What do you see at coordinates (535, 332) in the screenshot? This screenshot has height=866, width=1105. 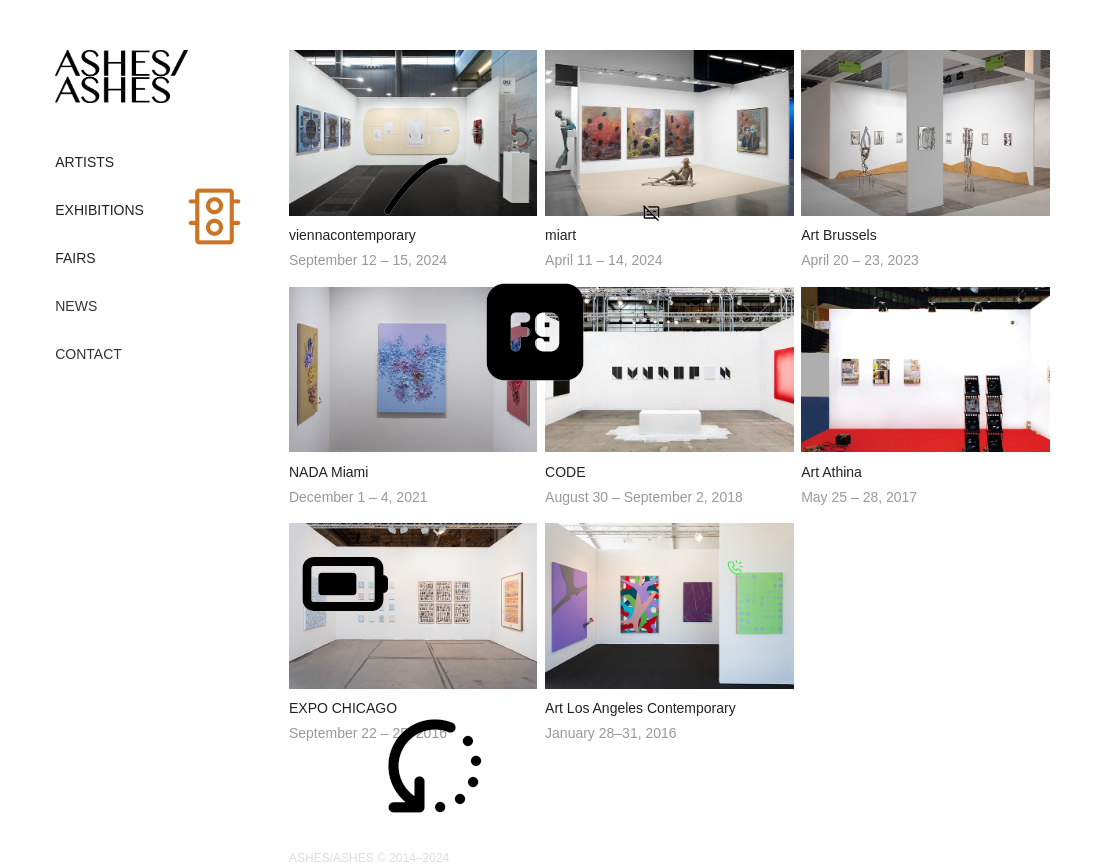 I see `keyboard shortcut indicator for F9 function key` at bounding box center [535, 332].